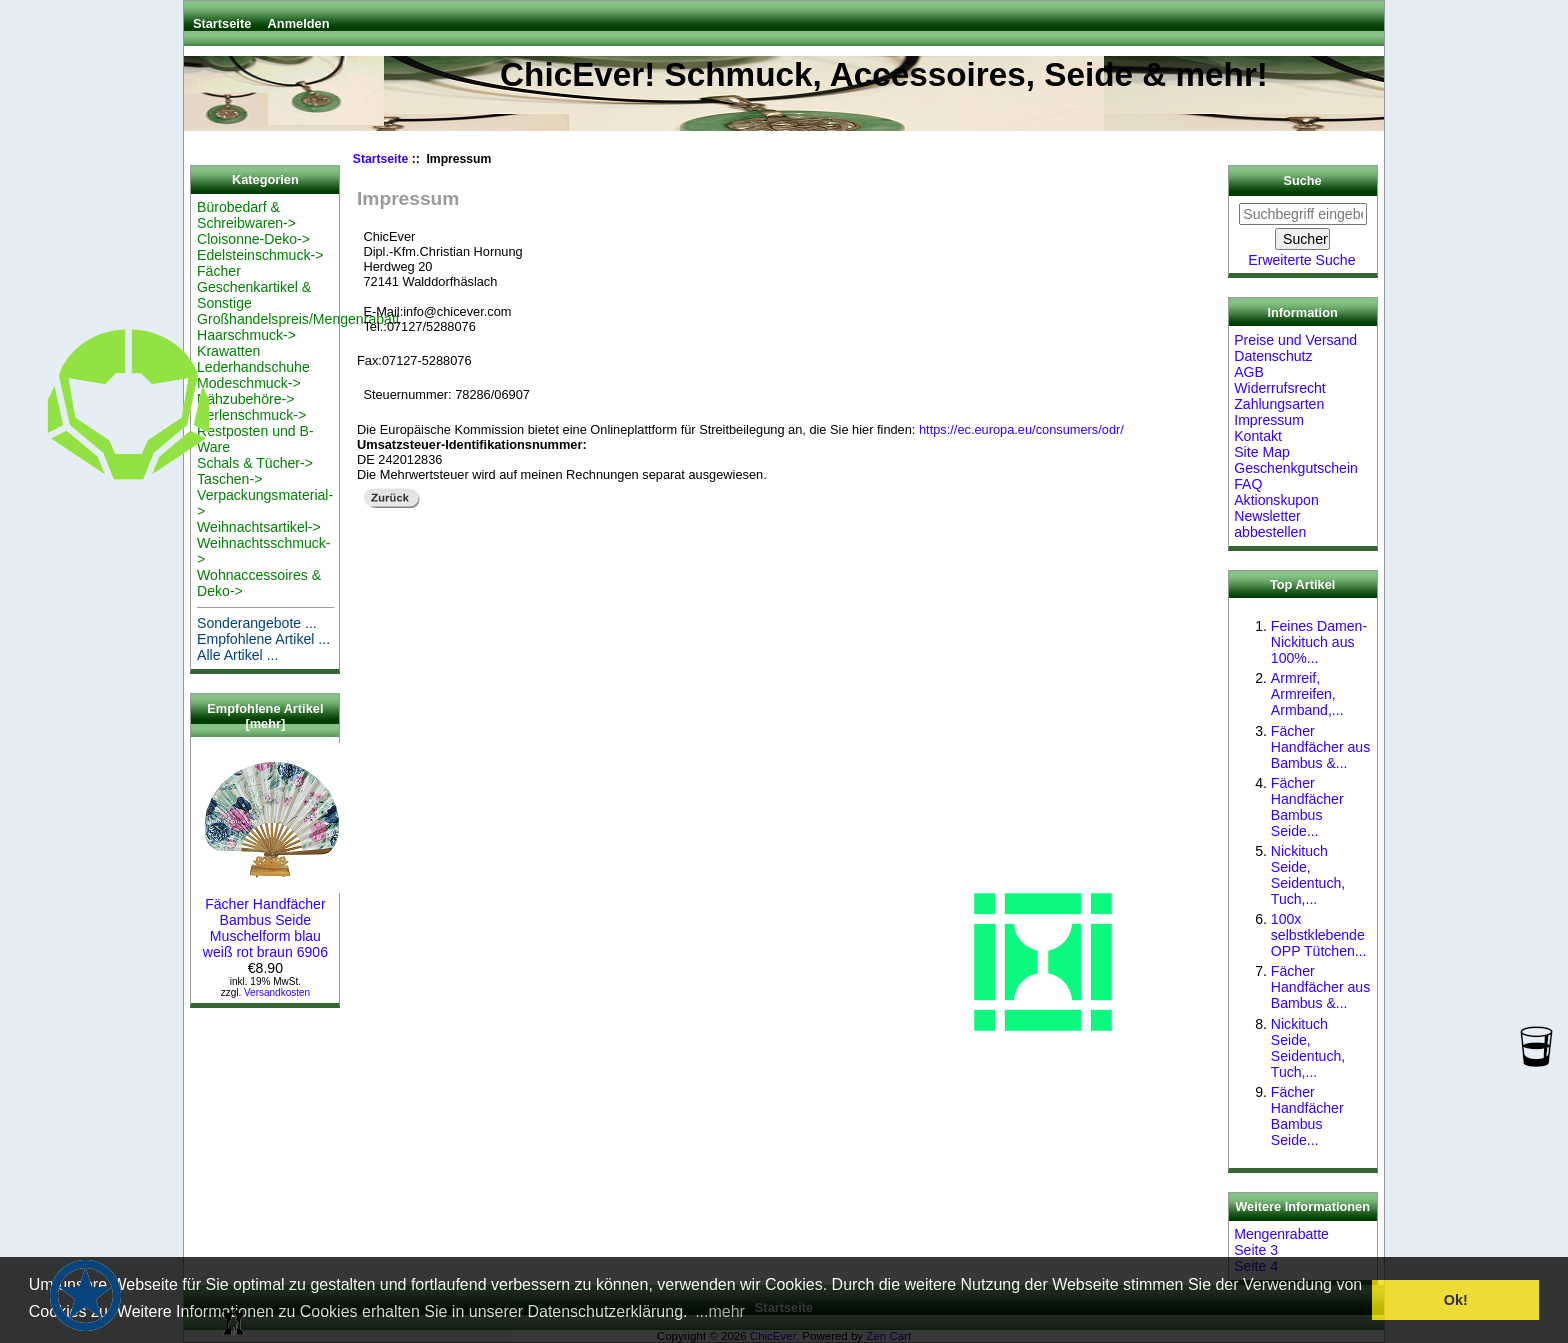 This screenshot has height=1343, width=1568. I want to click on loading or processing in progress, so click(1043, 962).